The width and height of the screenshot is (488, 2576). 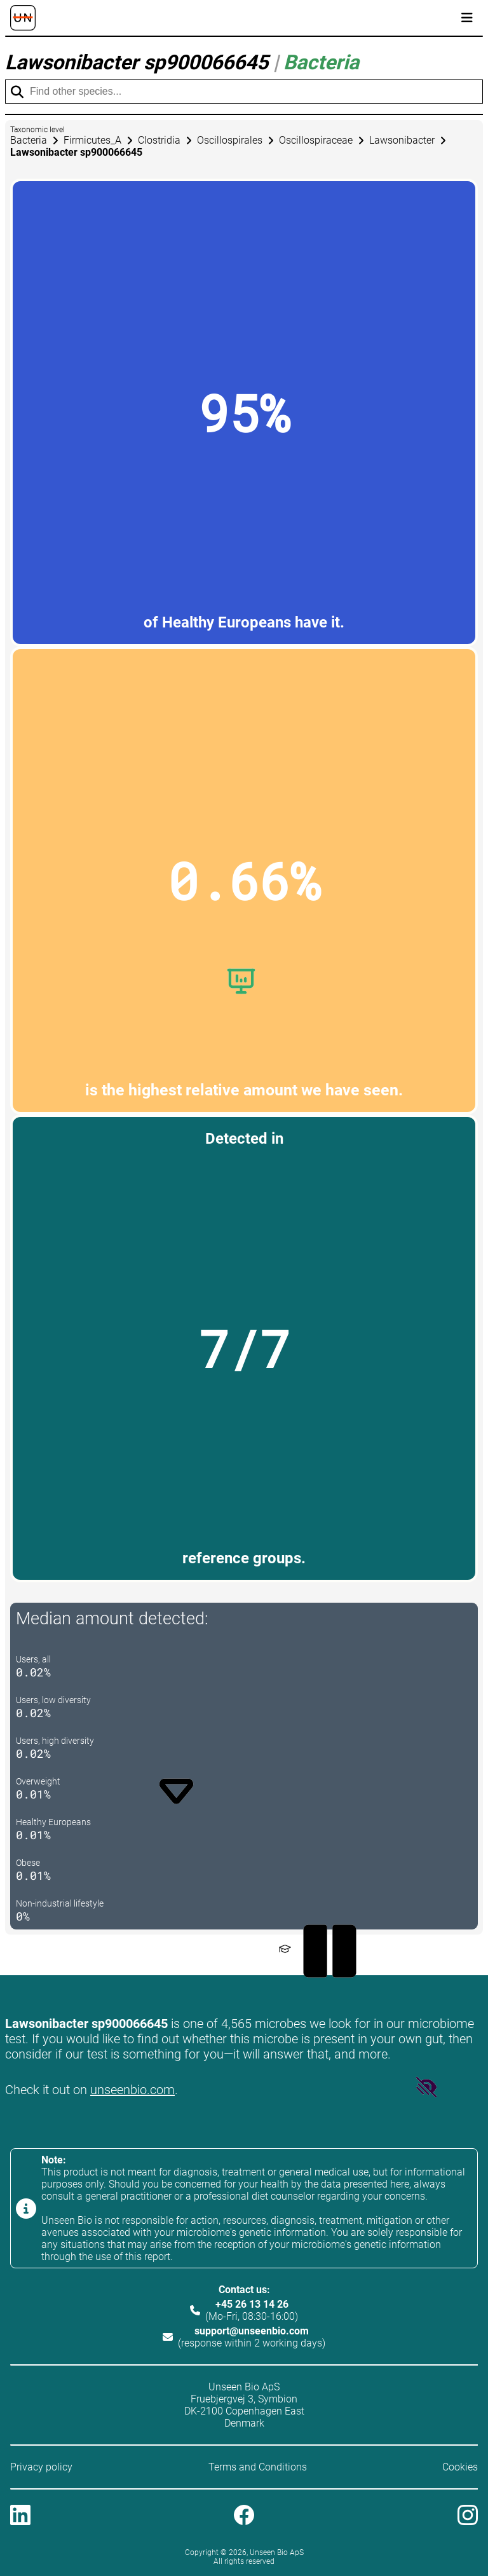 What do you see at coordinates (426, 2087) in the screenshot?
I see `indicates low vision or visual impairment accessibility mode` at bounding box center [426, 2087].